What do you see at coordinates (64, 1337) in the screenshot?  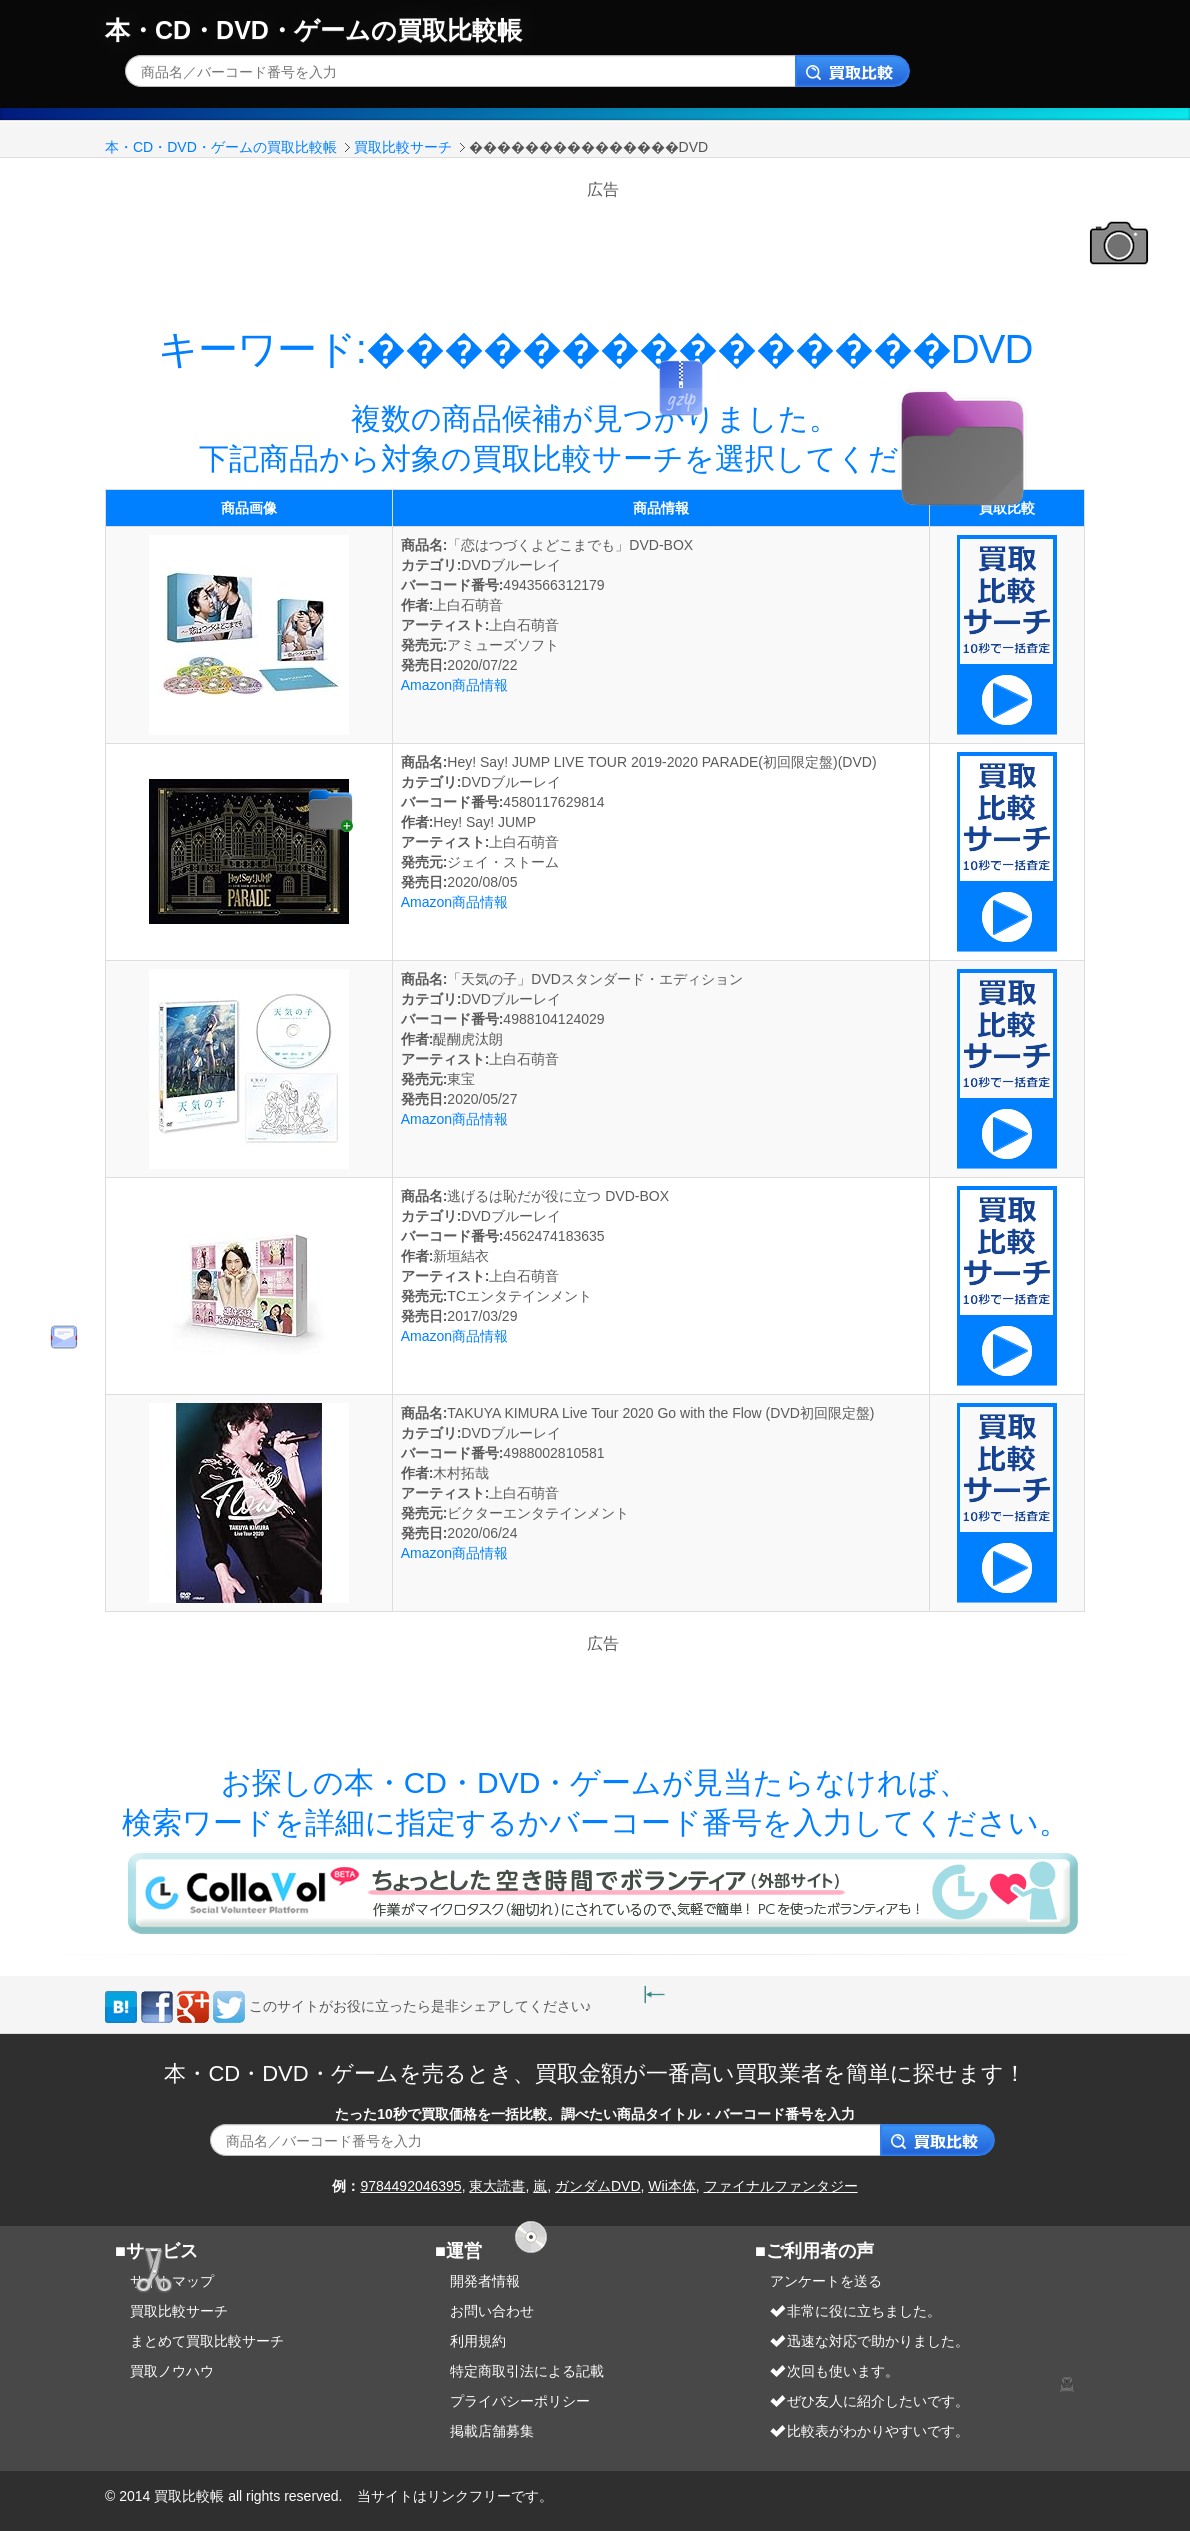 I see `open email application` at bounding box center [64, 1337].